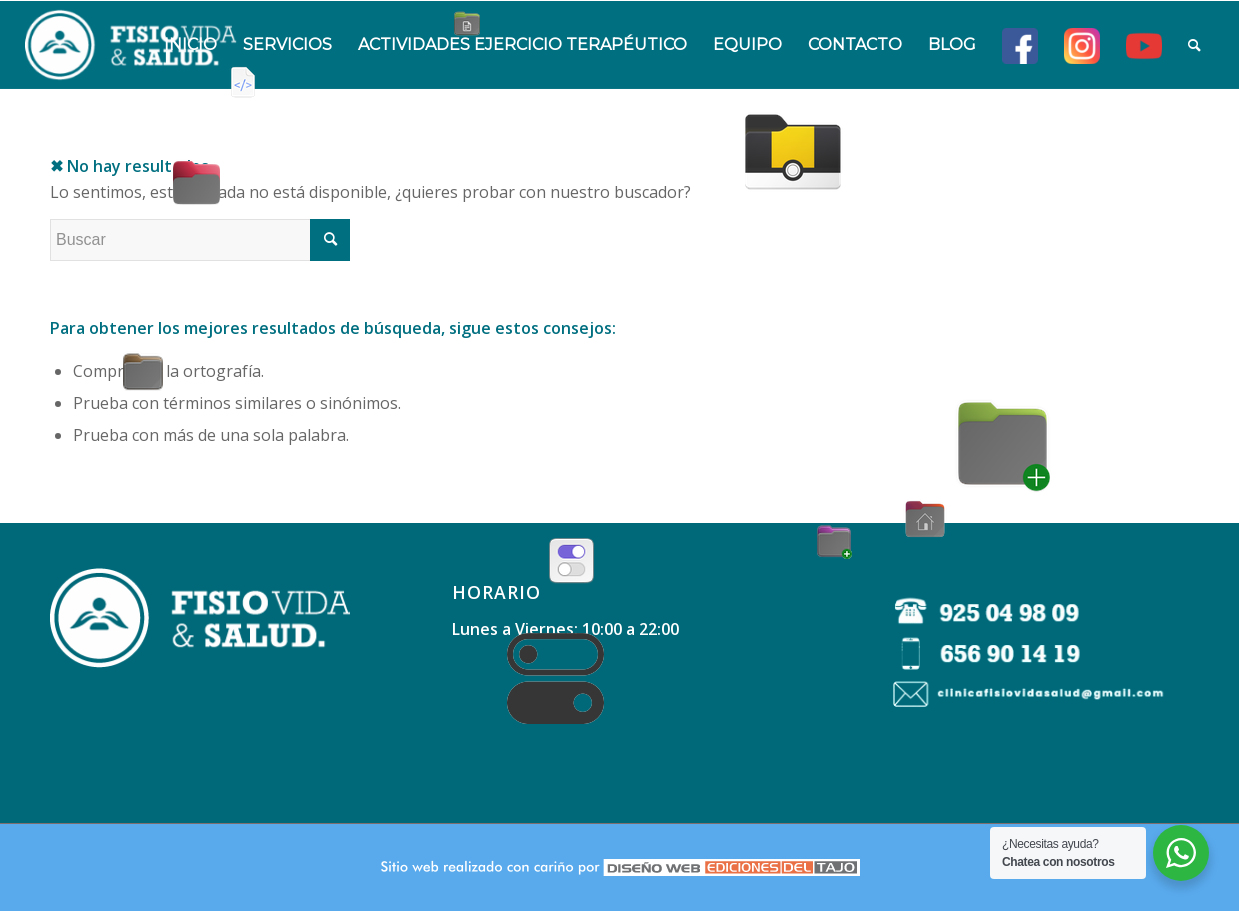 The image size is (1239, 911). What do you see at coordinates (243, 82) in the screenshot?
I see `an HTML or web document file` at bounding box center [243, 82].